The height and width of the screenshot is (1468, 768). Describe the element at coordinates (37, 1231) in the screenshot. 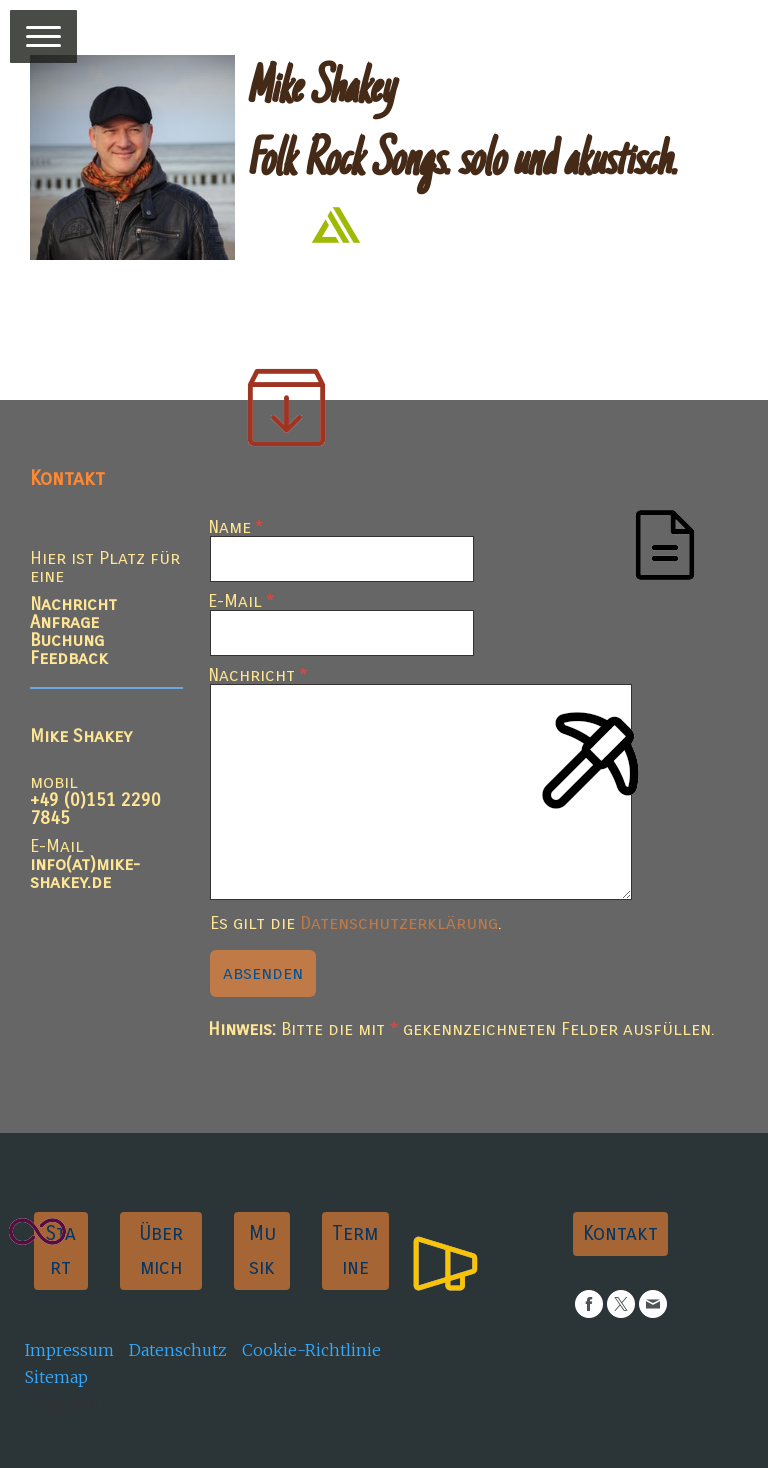

I see `toggle infinite loop or repeat mode` at that location.